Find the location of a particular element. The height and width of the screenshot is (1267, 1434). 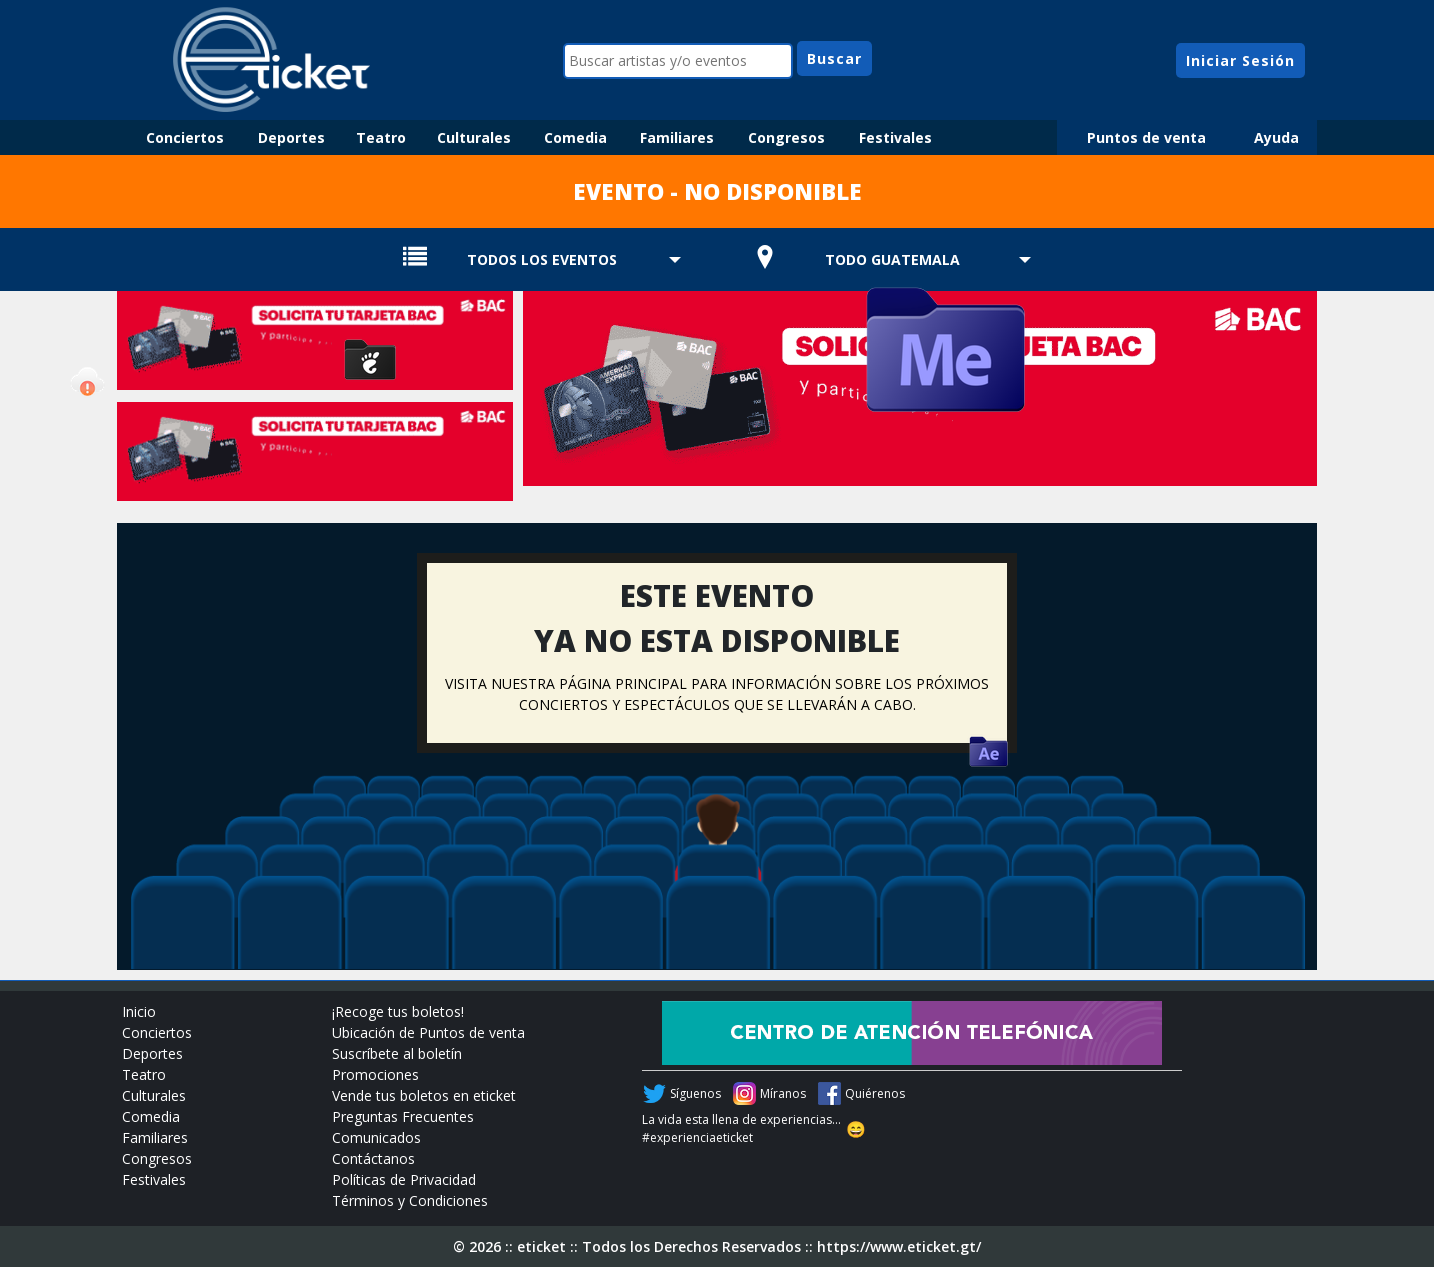

open adobe media encoder project folder is located at coordinates (945, 354).